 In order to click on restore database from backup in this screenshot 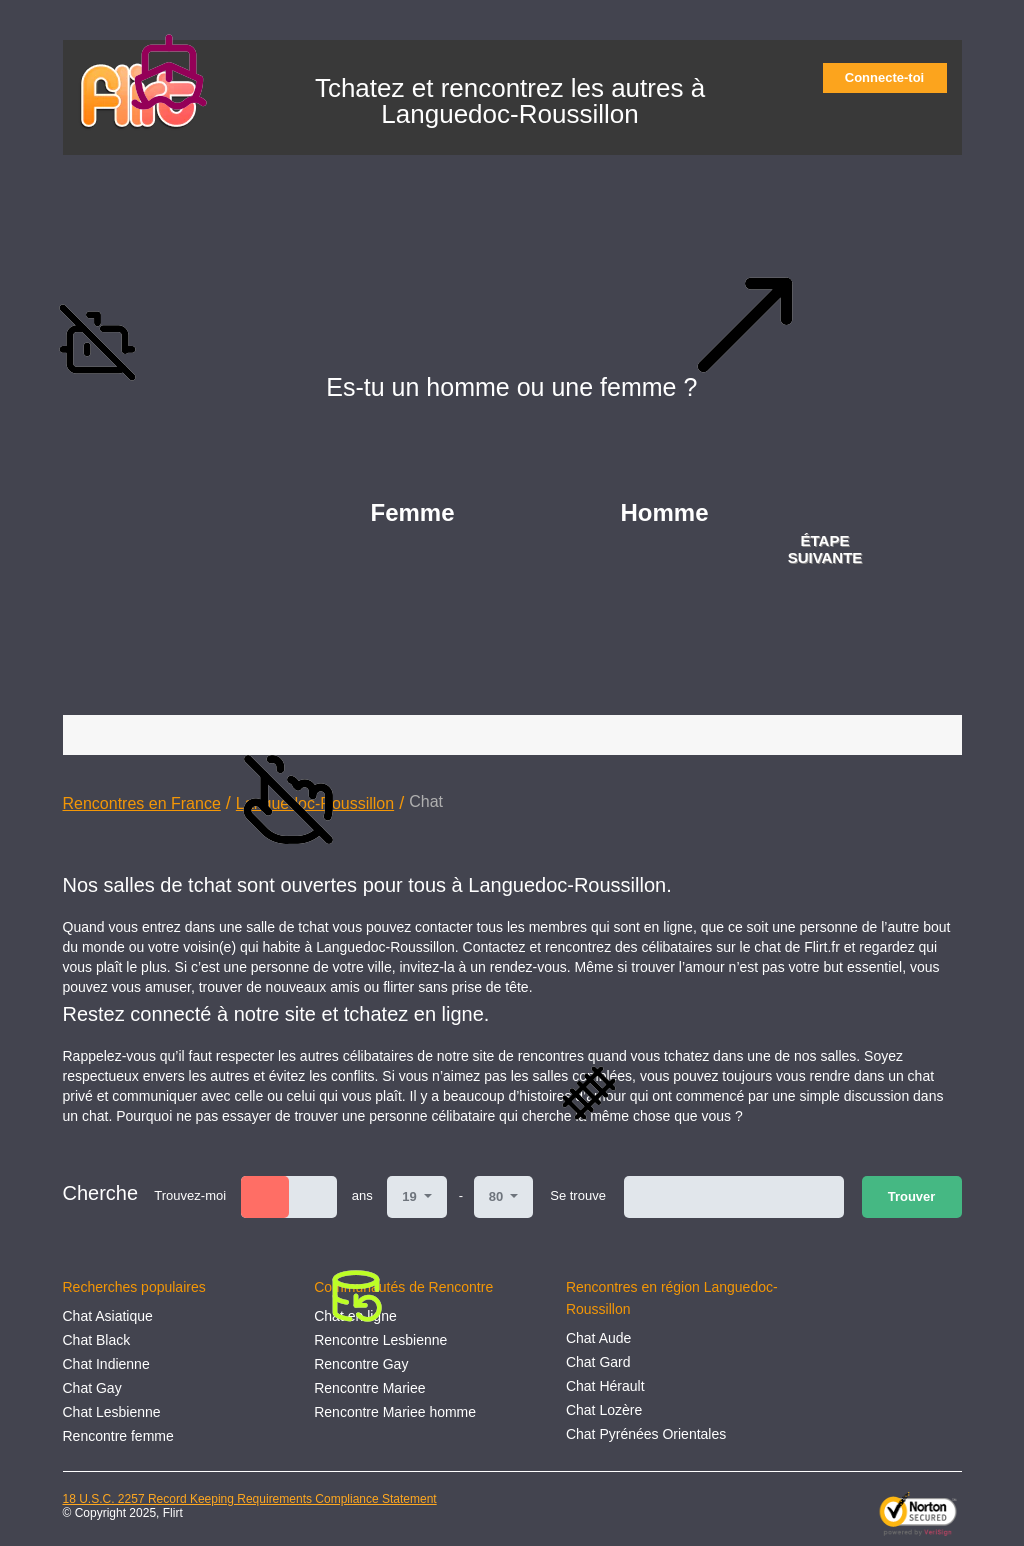, I will do `click(356, 1296)`.